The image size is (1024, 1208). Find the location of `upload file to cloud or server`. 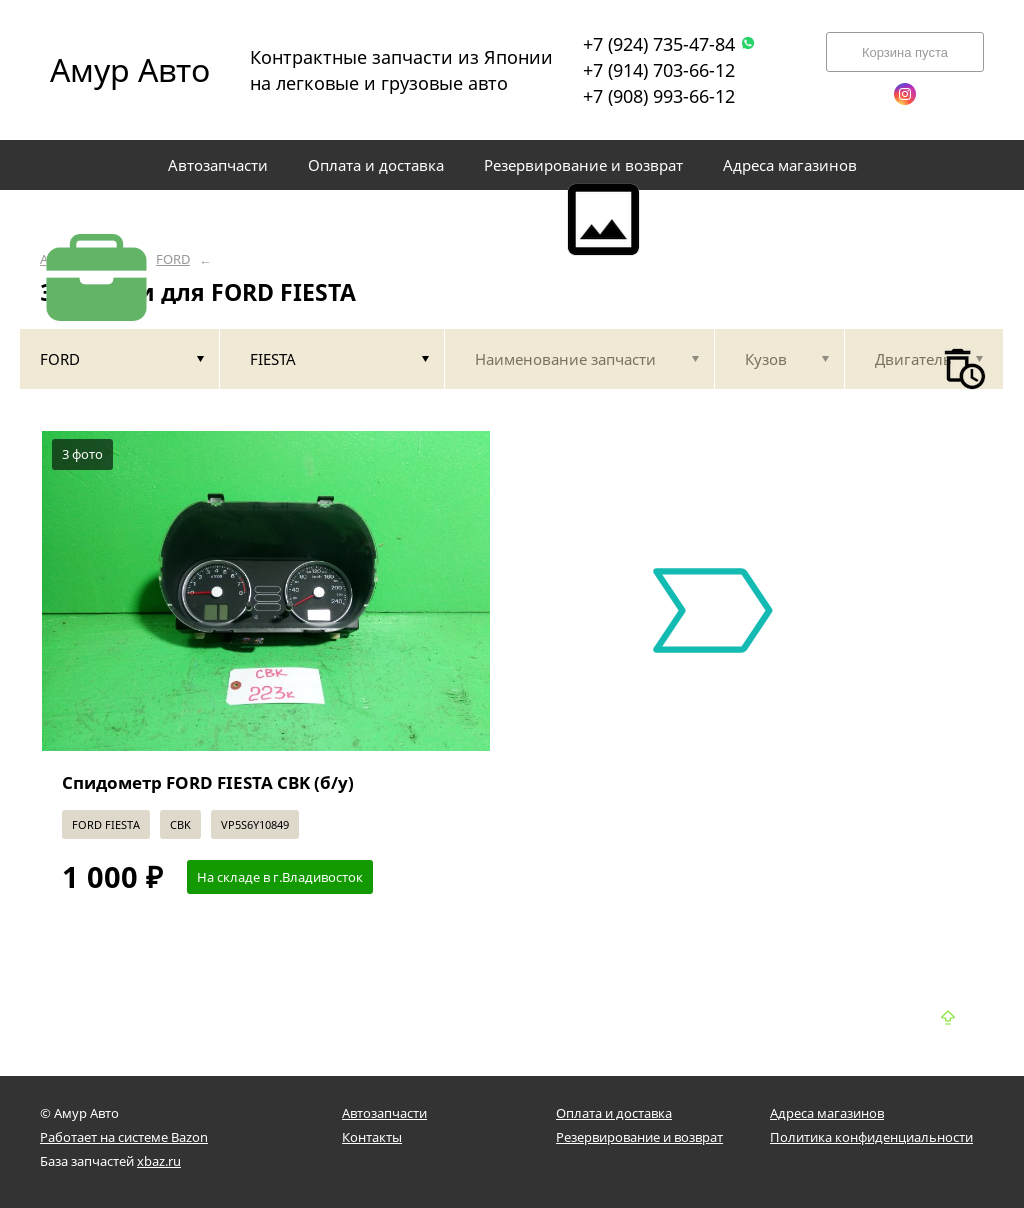

upload file to cloud or server is located at coordinates (948, 1018).